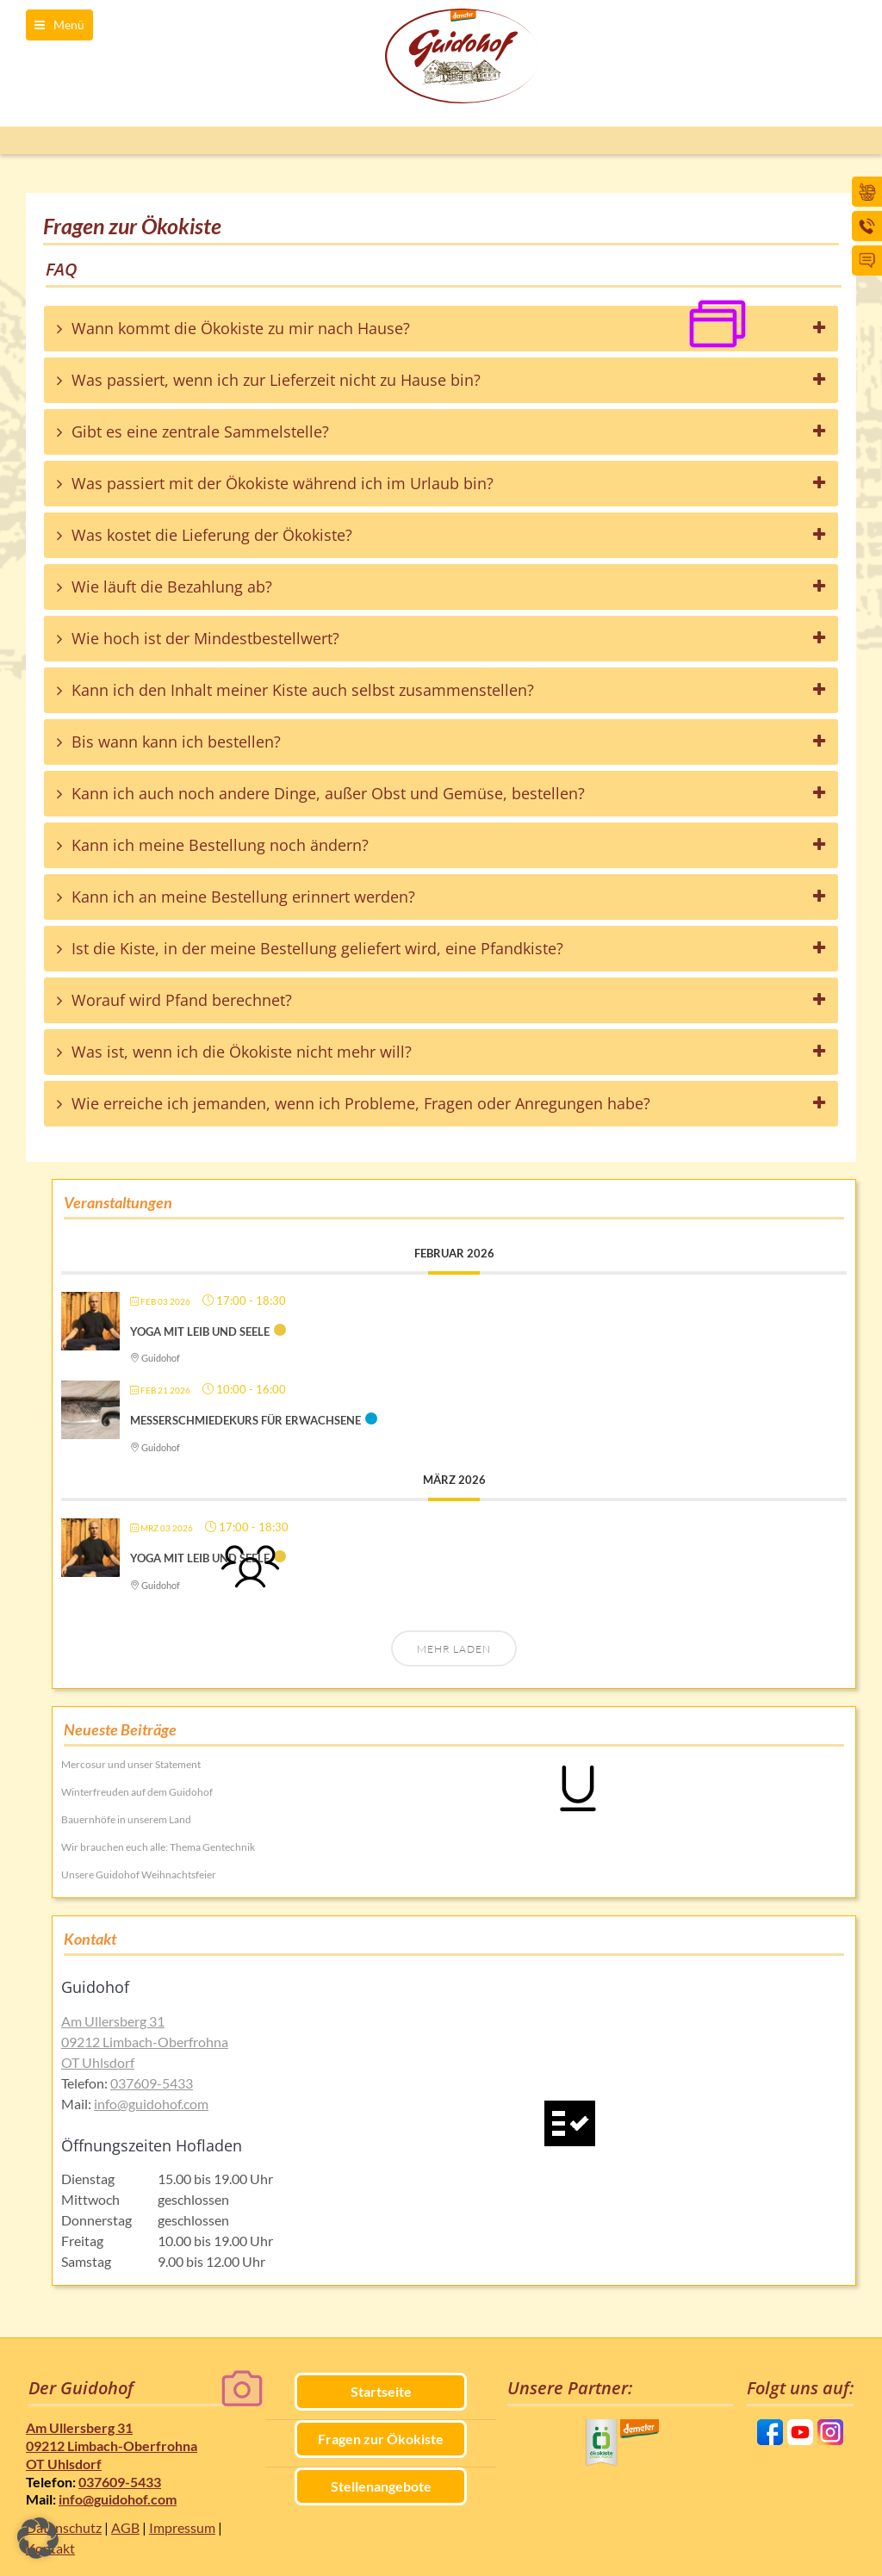  What do you see at coordinates (250, 1564) in the screenshot?
I see `view group or team members` at bounding box center [250, 1564].